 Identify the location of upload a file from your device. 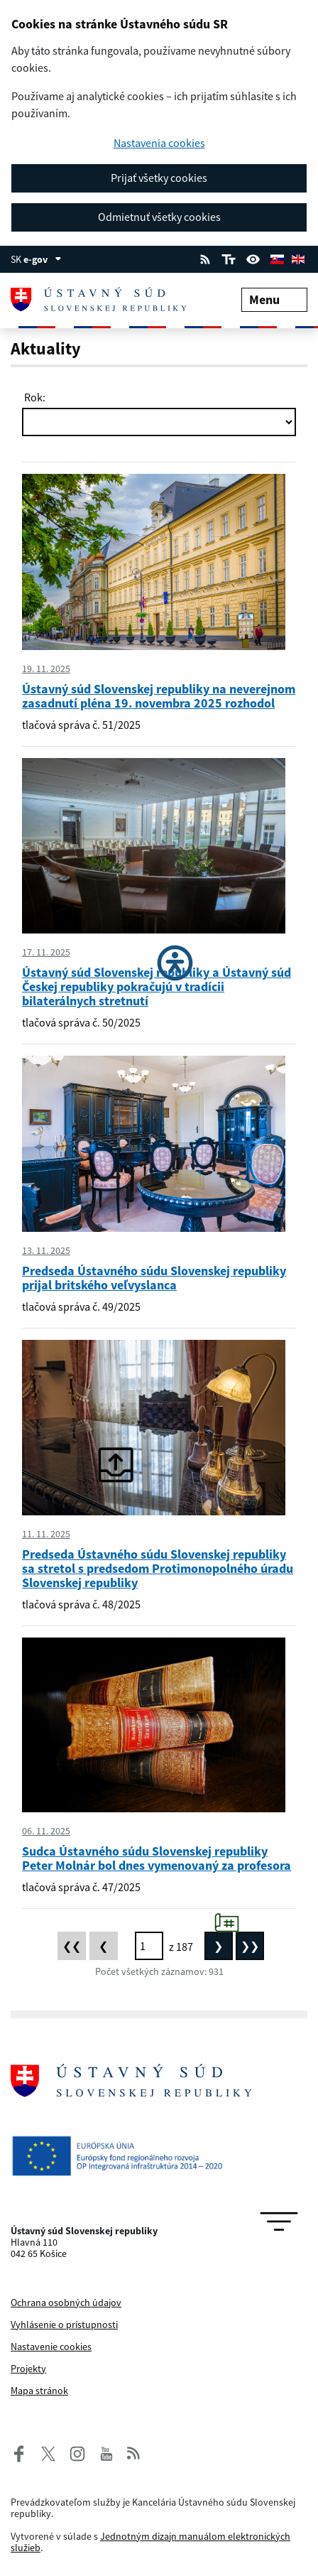
(116, 1465).